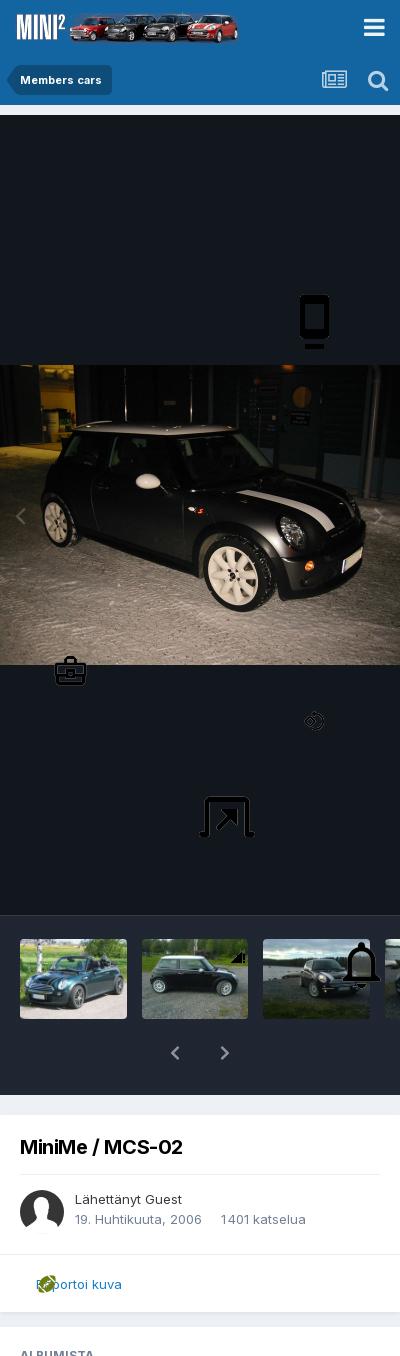 The height and width of the screenshot is (1356, 400). I want to click on view your notifications, so click(361, 964).